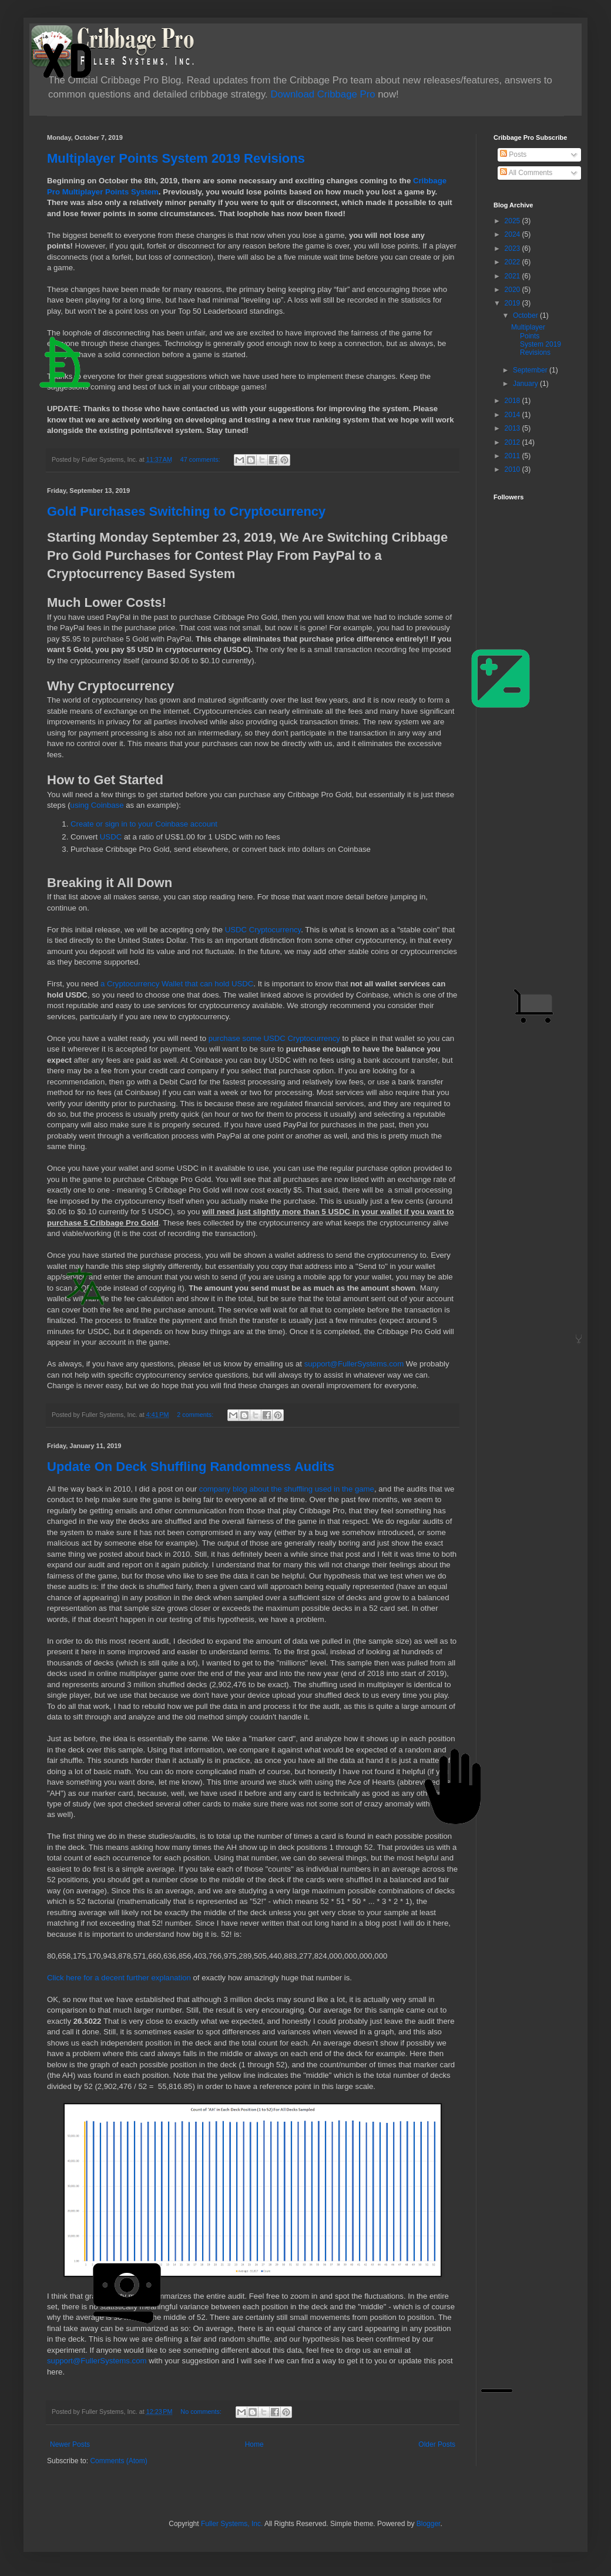 The width and height of the screenshot is (611, 2576). What do you see at coordinates (65, 362) in the screenshot?
I see `view landmark or tourist attraction` at bounding box center [65, 362].